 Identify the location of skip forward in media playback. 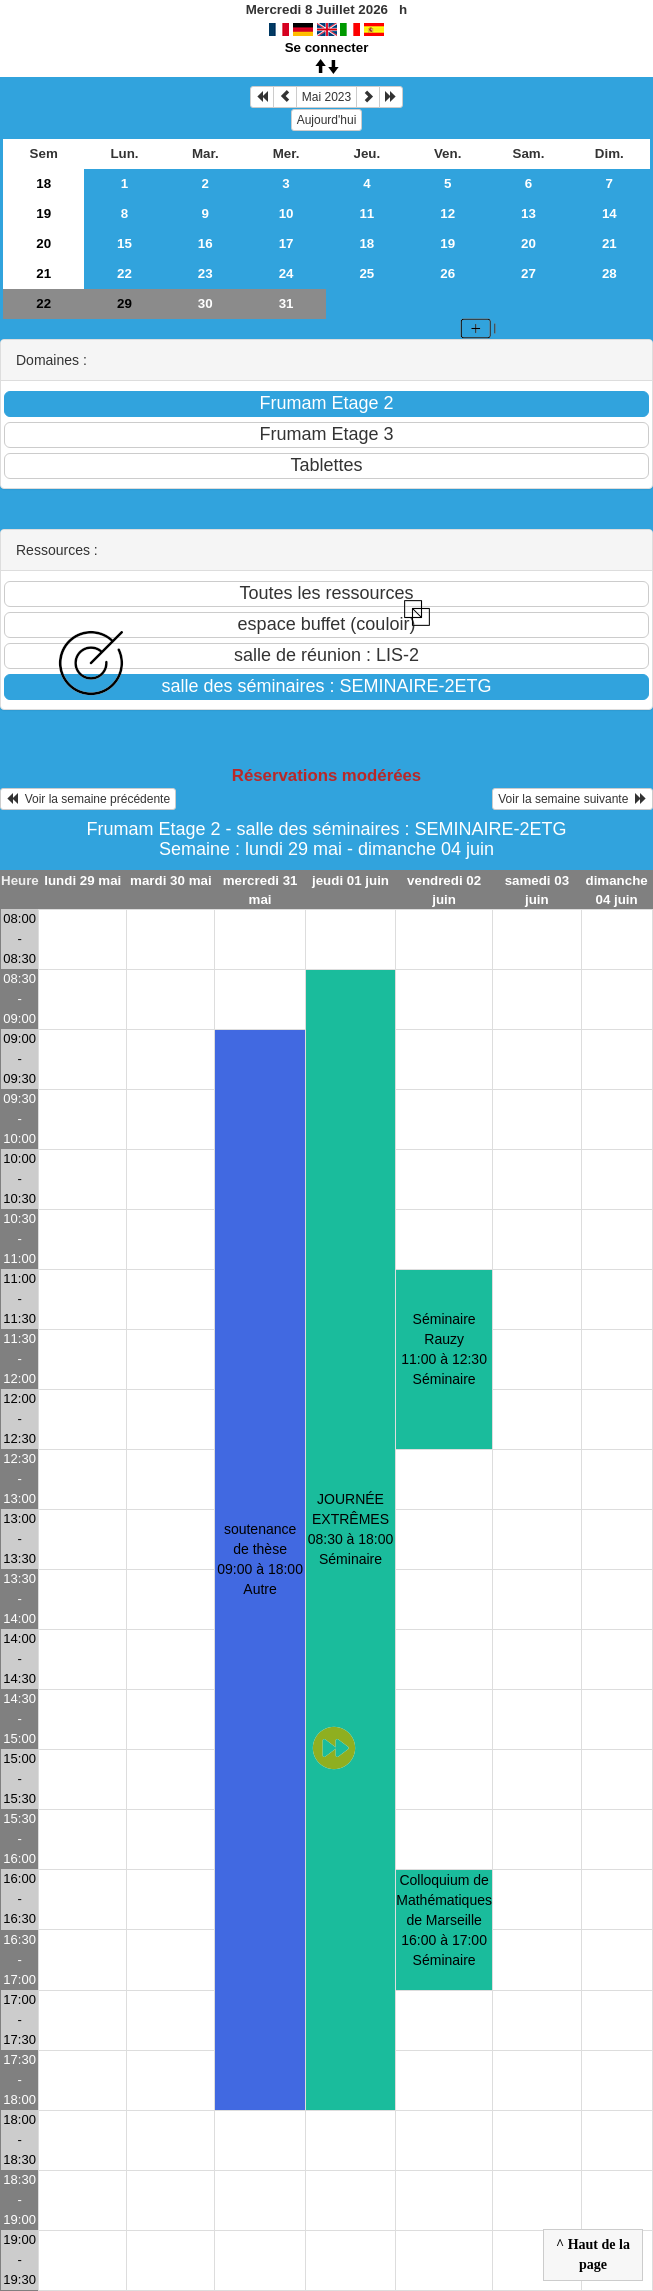
(334, 1748).